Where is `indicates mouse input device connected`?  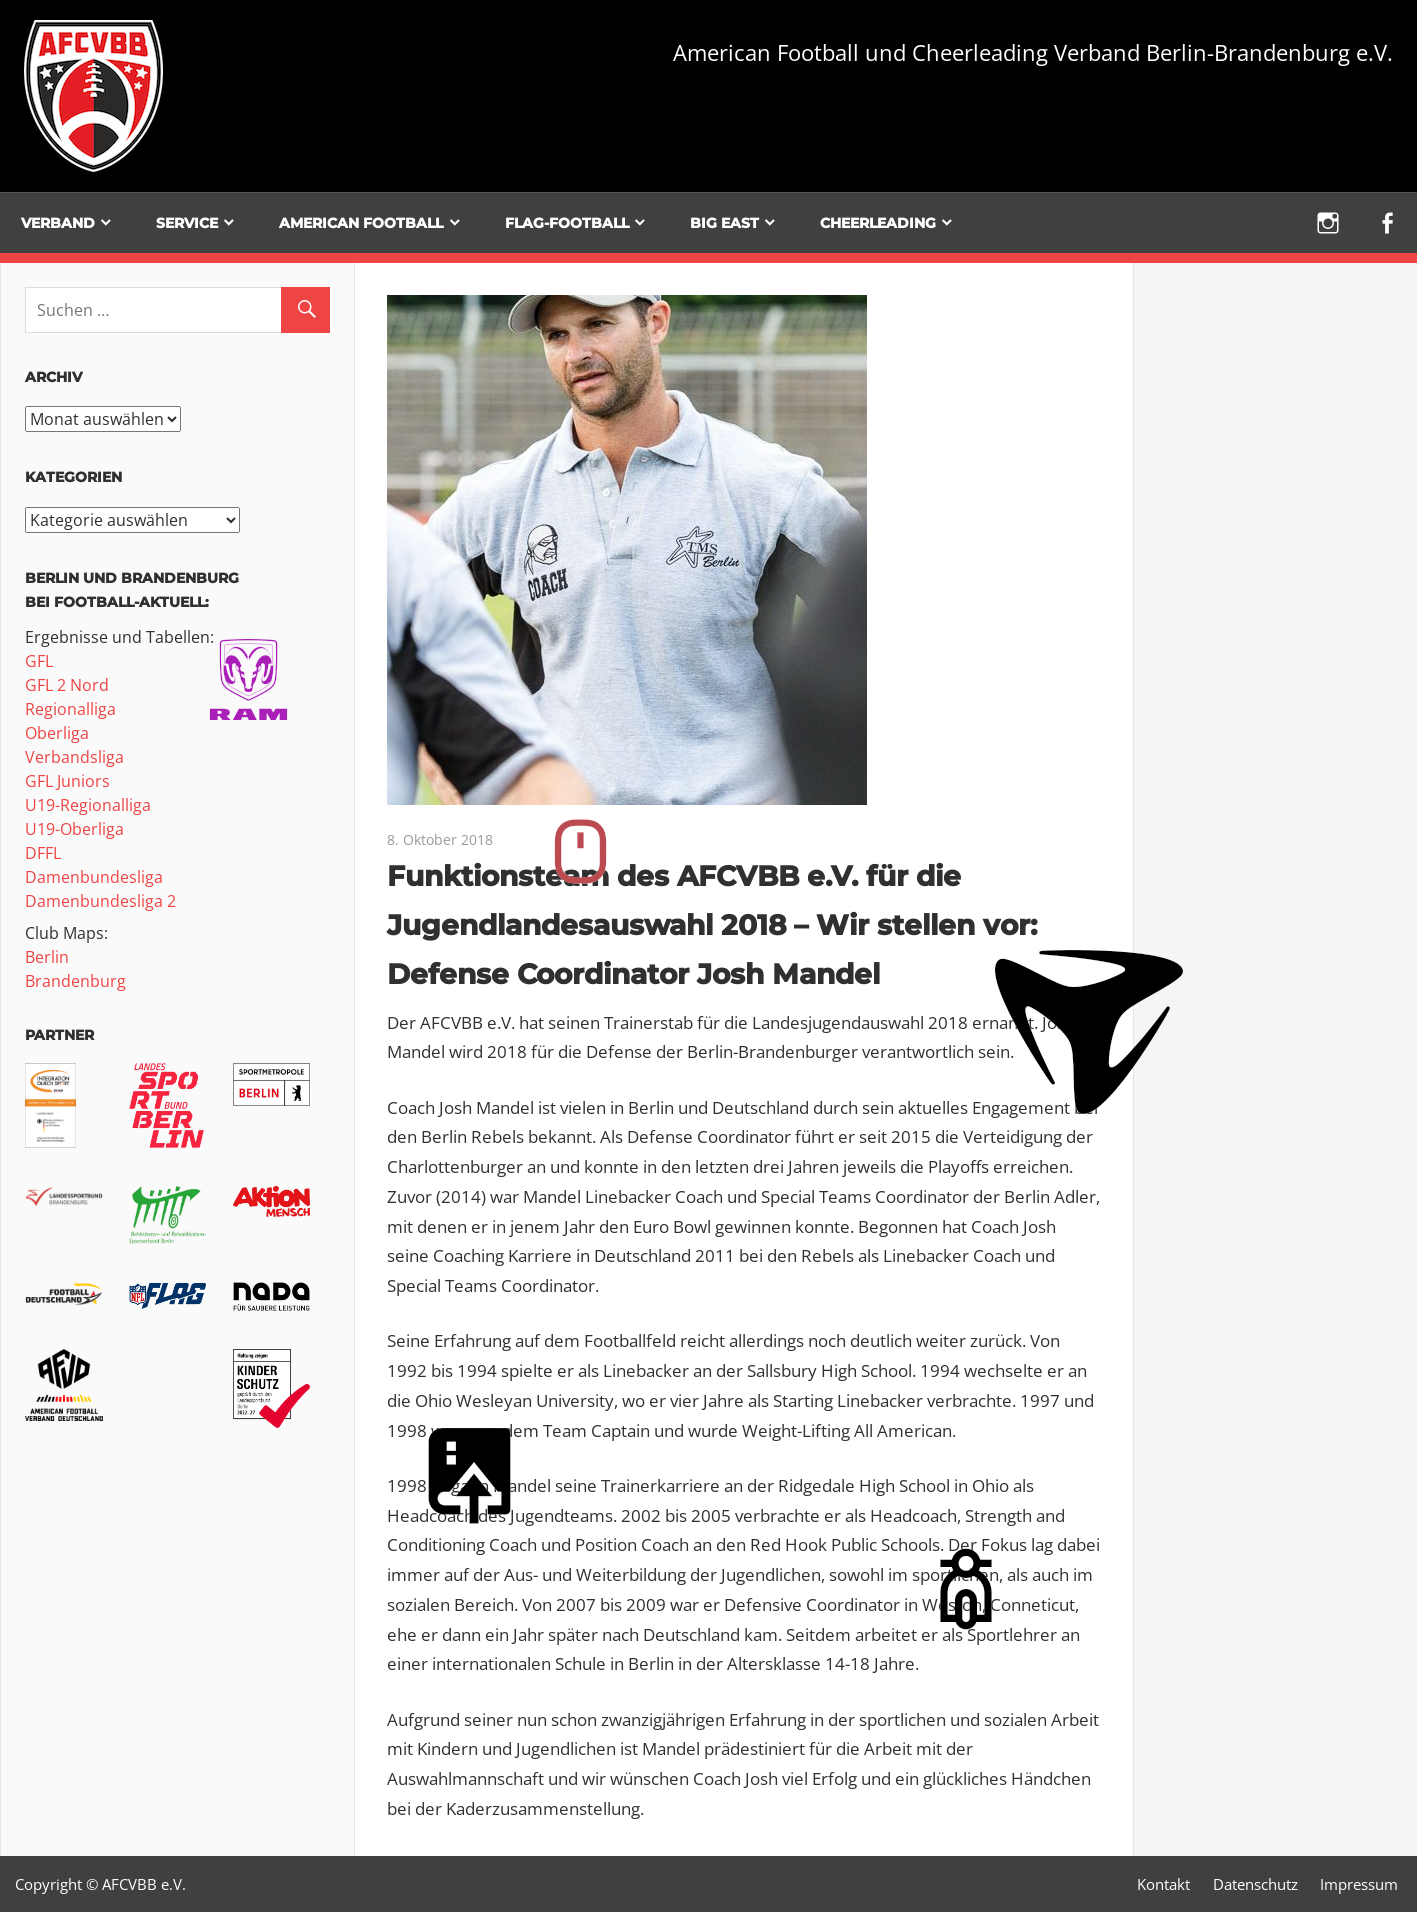 indicates mouse input device connected is located at coordinates (580, 851).